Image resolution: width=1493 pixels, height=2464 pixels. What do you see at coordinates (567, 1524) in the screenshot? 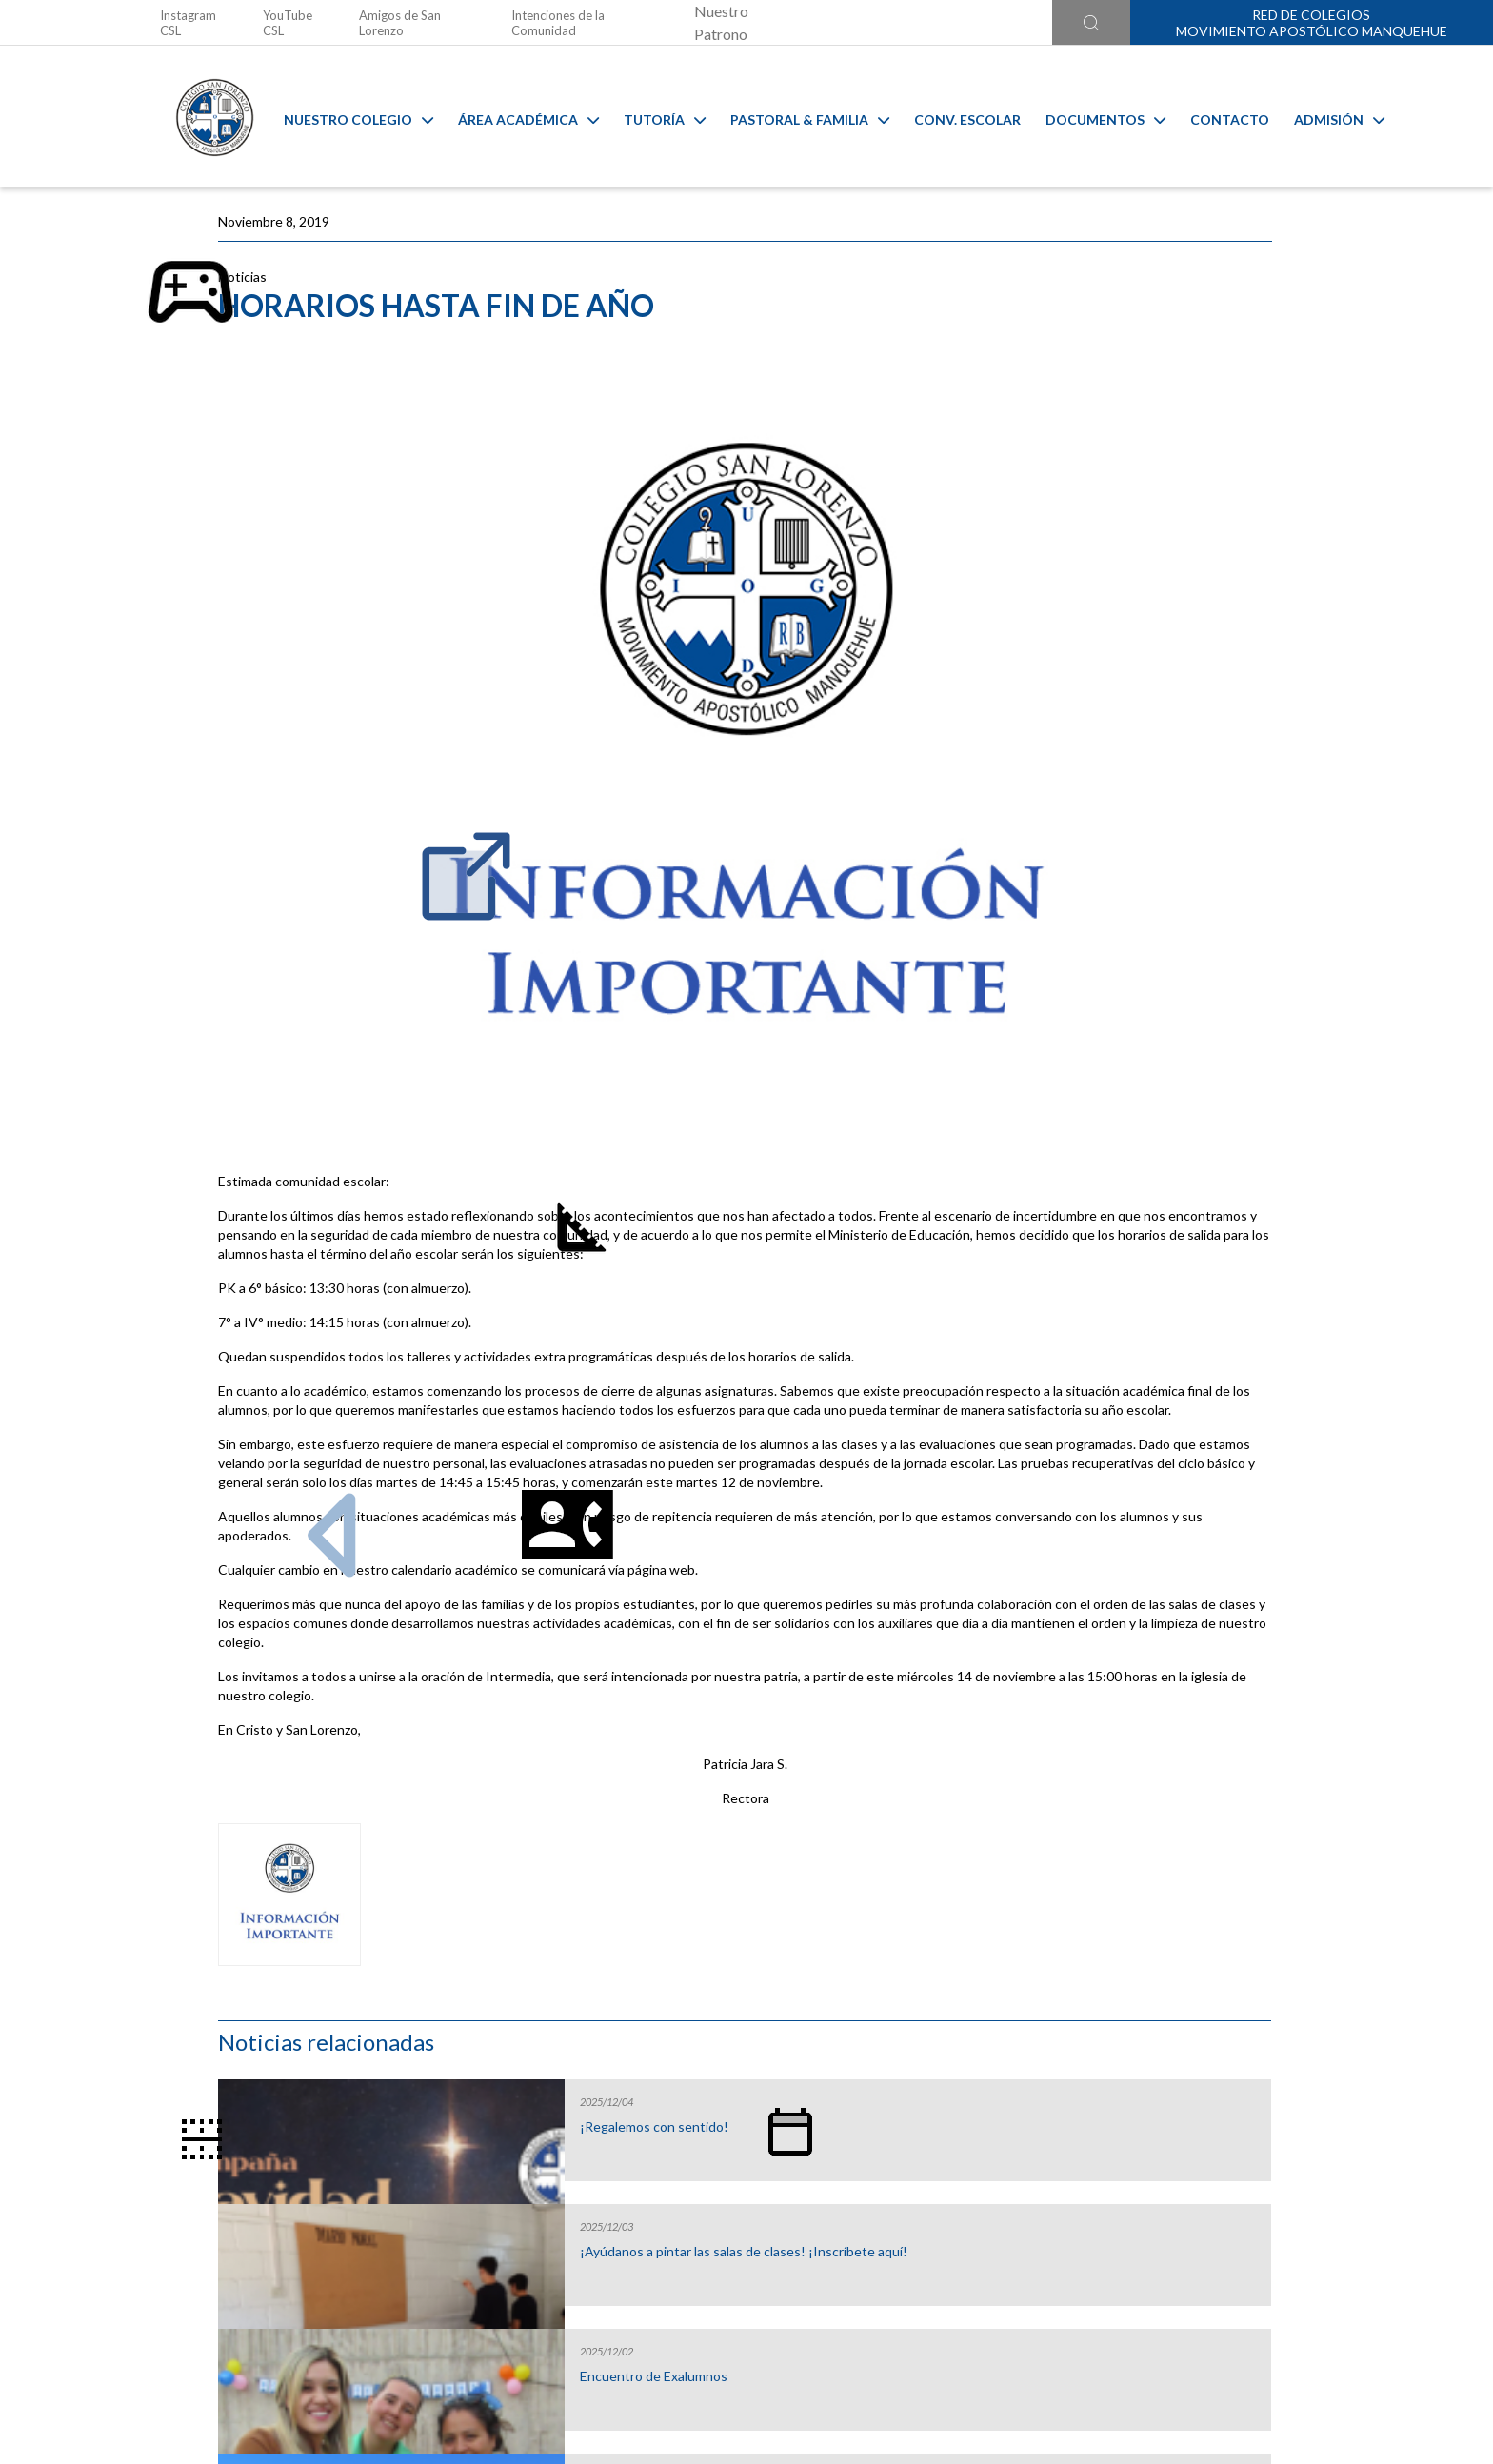
I see `call a contact from your address book` at bounding box center [567, 1524].